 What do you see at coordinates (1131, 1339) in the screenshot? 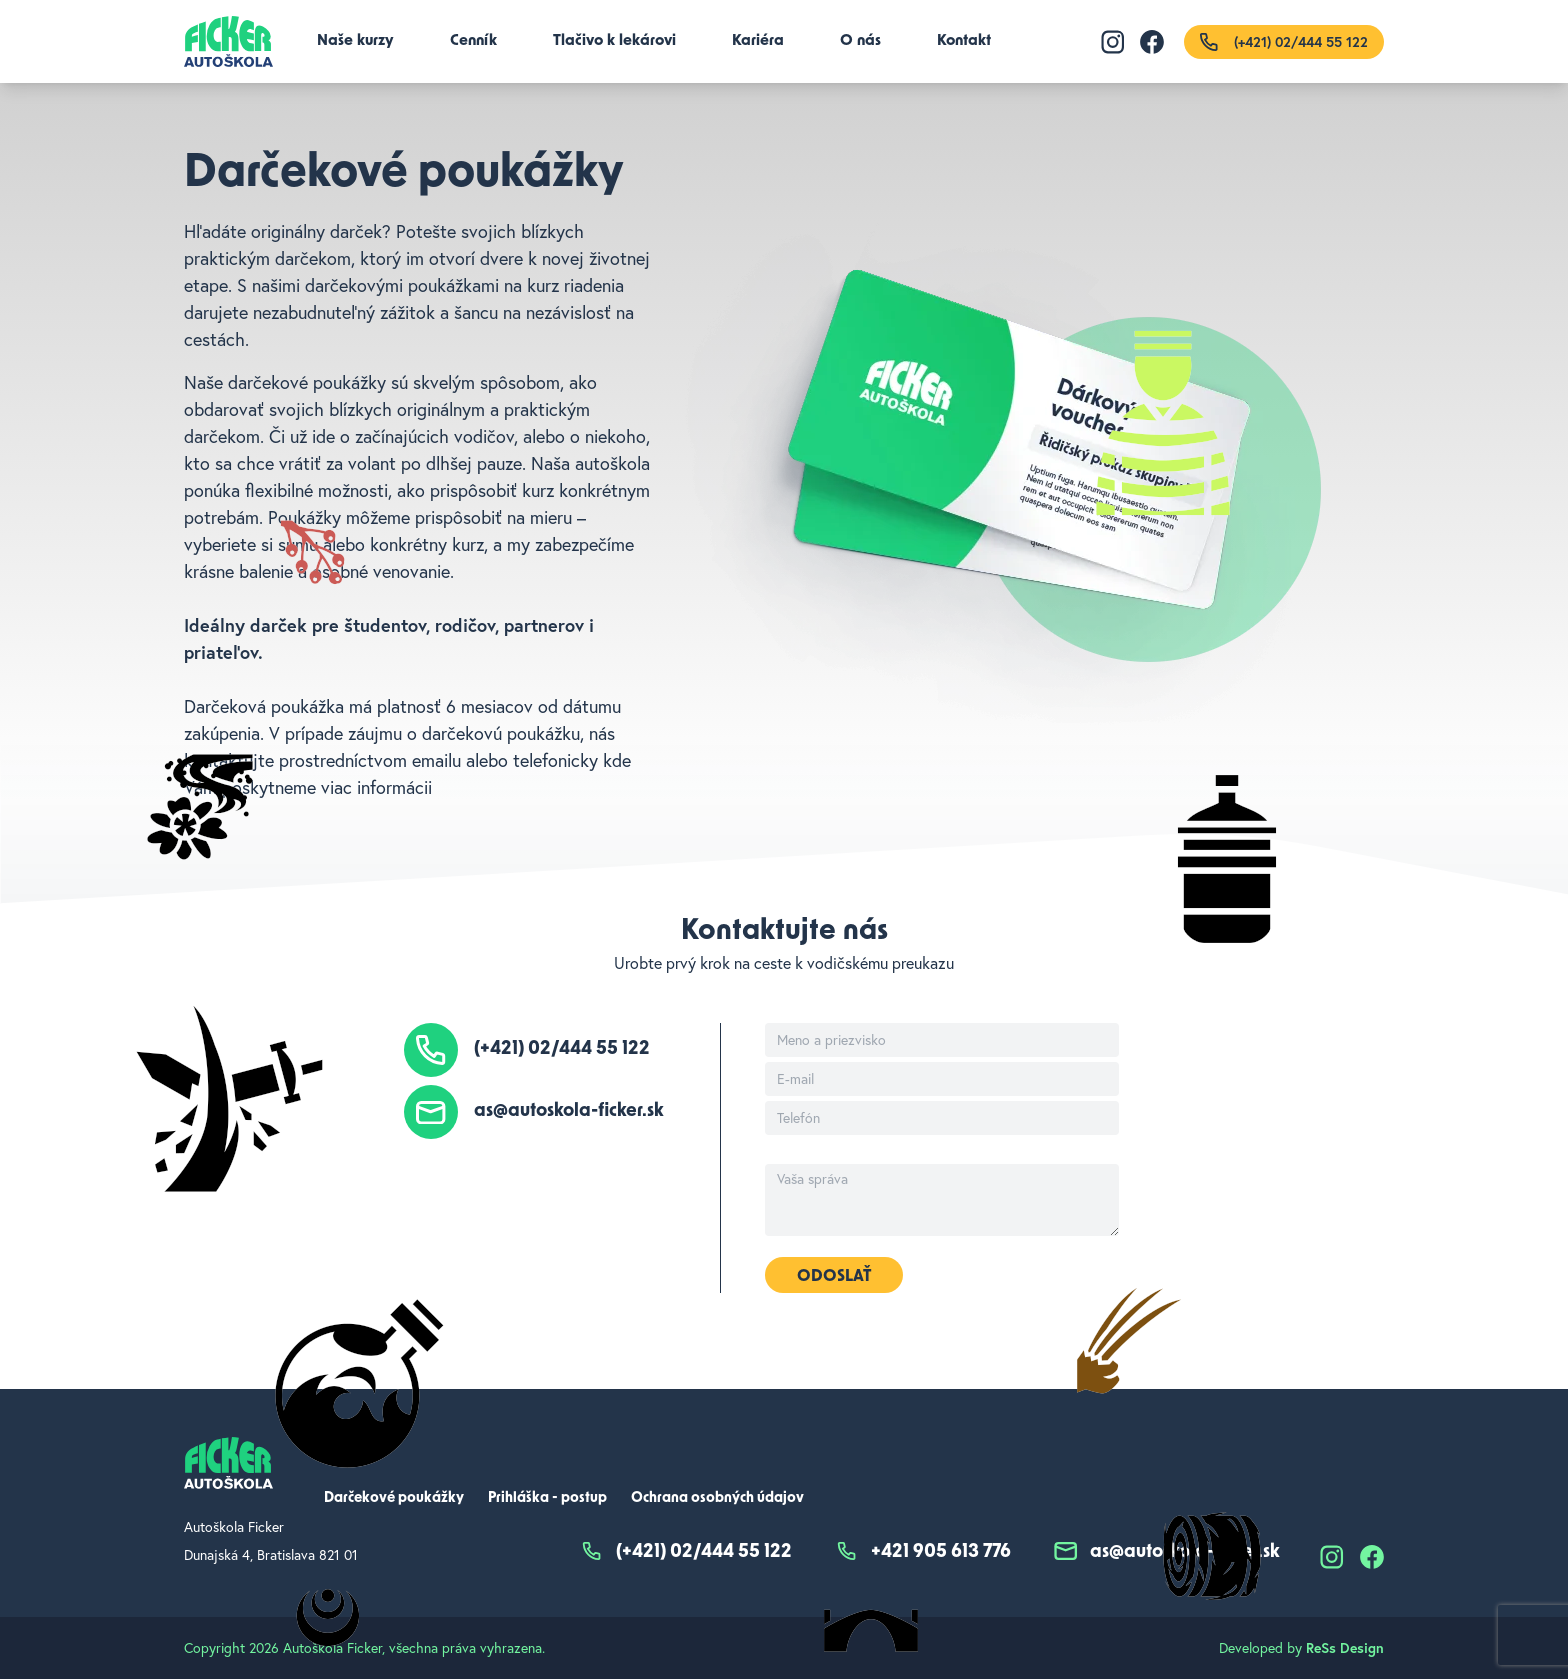
I see `select wolverine character or skin` at bounding box center [1131, 1339].